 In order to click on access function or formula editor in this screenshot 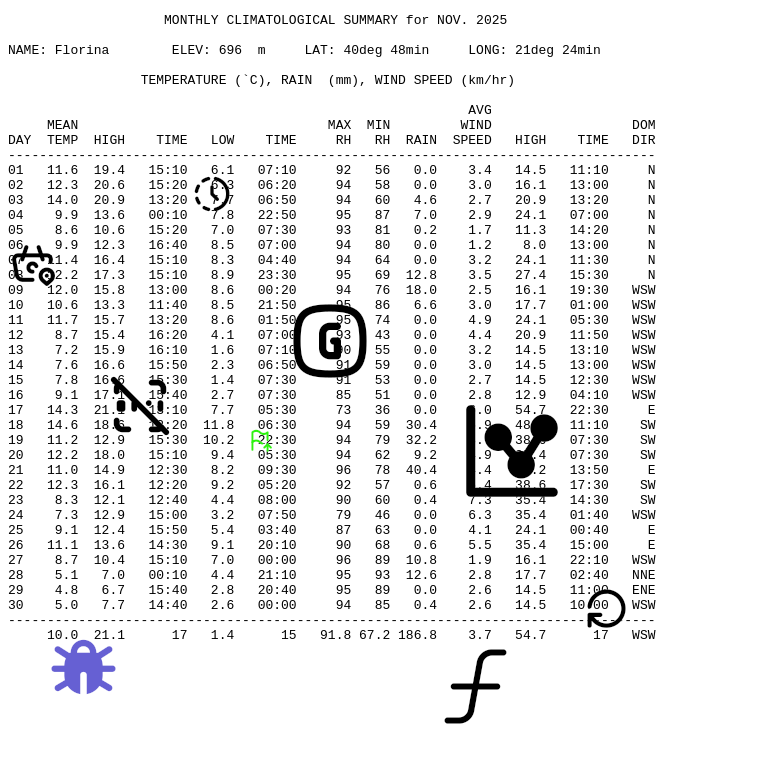, I will do `click(475, 686)`.